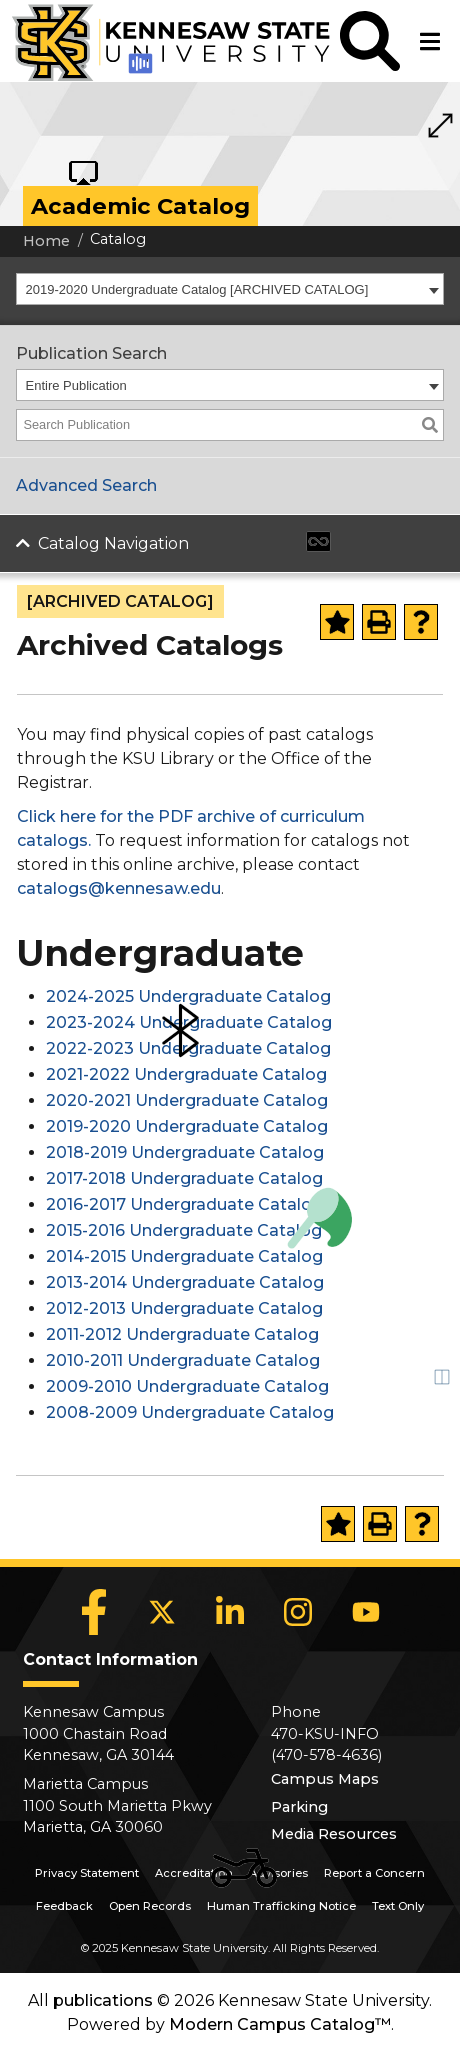 This screenshot has width=460, height=2053. Describe the element at coordinates (140, 63) in the screenshot. I see `access audio or sound settings` at that location.